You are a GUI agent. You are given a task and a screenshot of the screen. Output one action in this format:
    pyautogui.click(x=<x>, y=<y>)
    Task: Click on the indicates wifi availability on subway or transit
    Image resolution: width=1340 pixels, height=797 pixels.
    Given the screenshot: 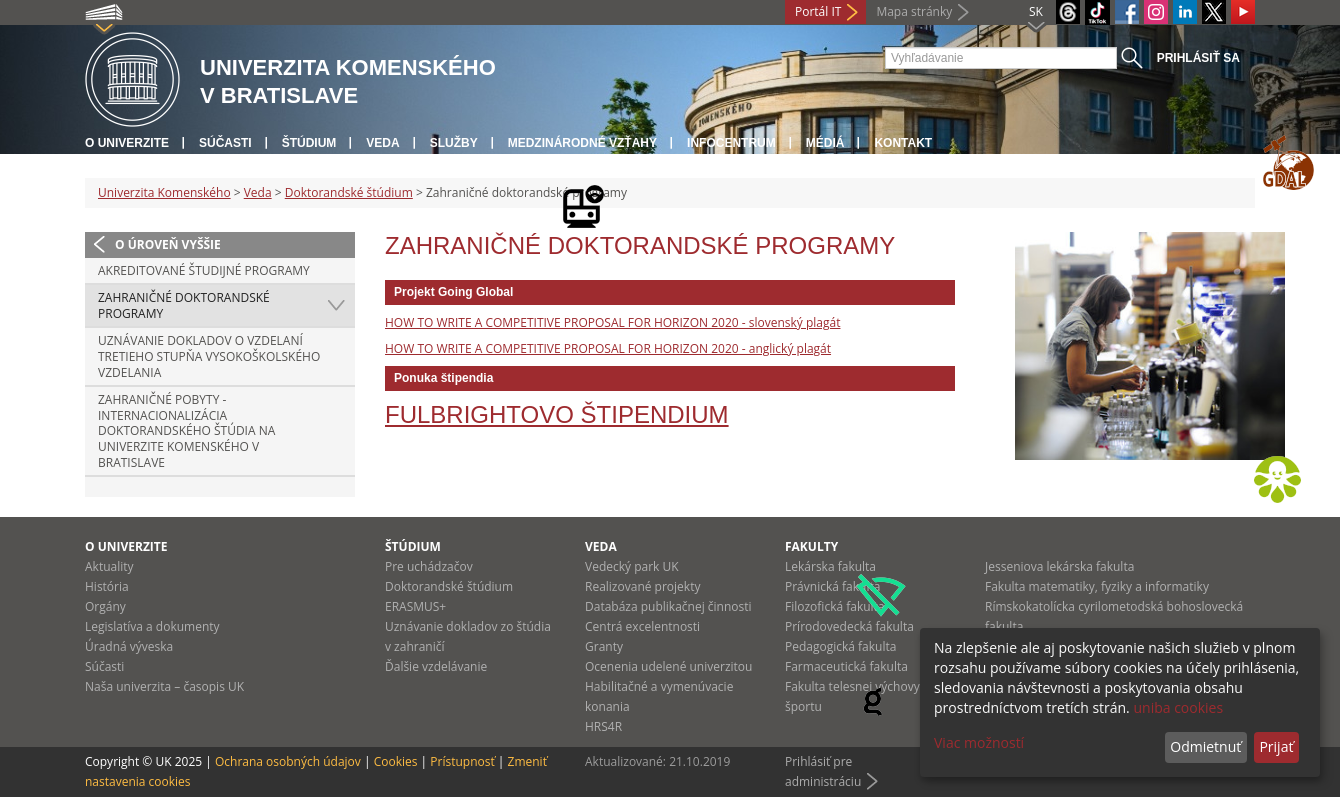 What is the action you would take?
    pyautogui.click(x=581, y=207)
    